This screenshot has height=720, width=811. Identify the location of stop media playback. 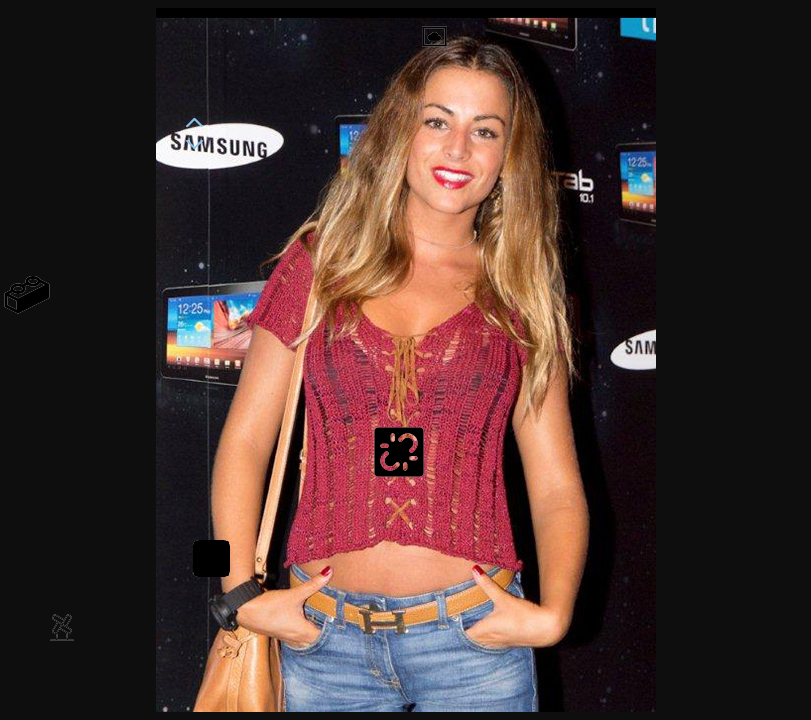
(211, 558).